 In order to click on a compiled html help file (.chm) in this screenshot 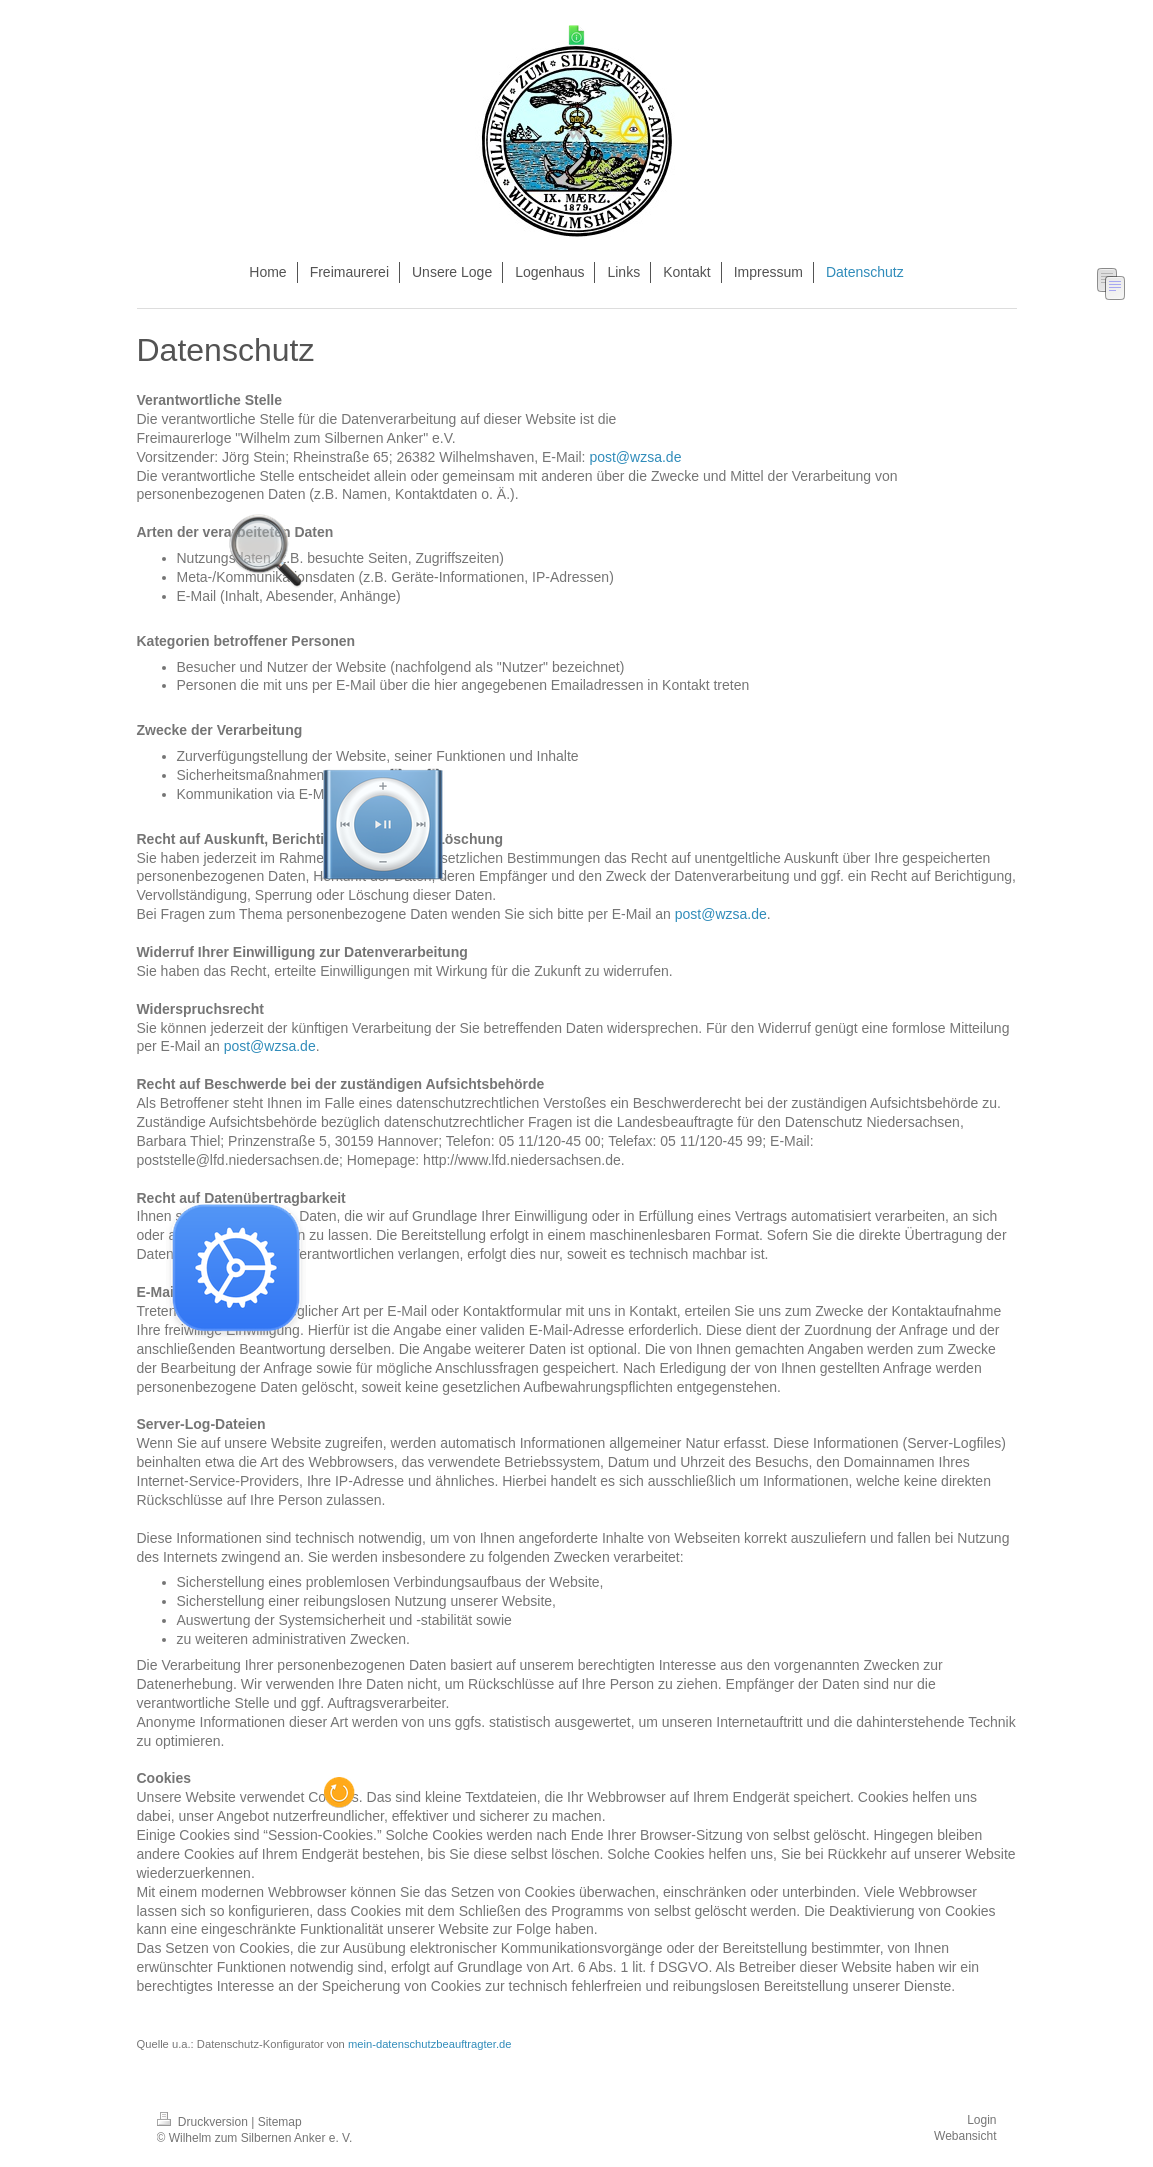, I will do `click(576, 35)`.